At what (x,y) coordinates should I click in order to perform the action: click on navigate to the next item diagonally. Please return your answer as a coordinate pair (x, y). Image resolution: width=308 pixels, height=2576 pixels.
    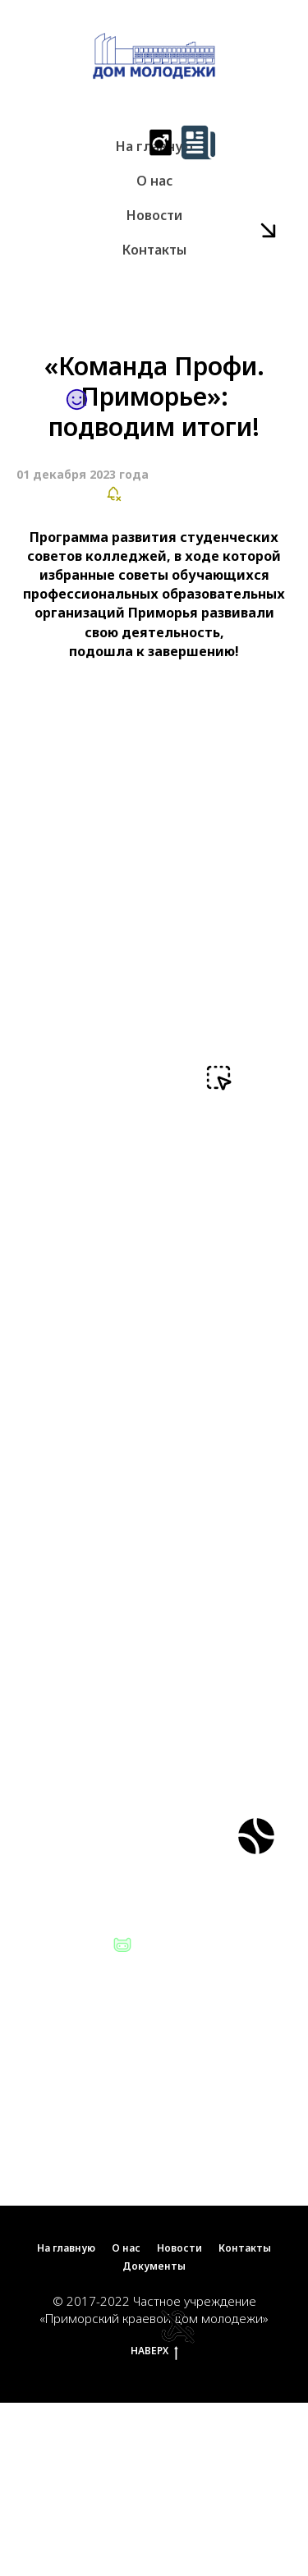
    Looking at the image, I should click on (268, 230).